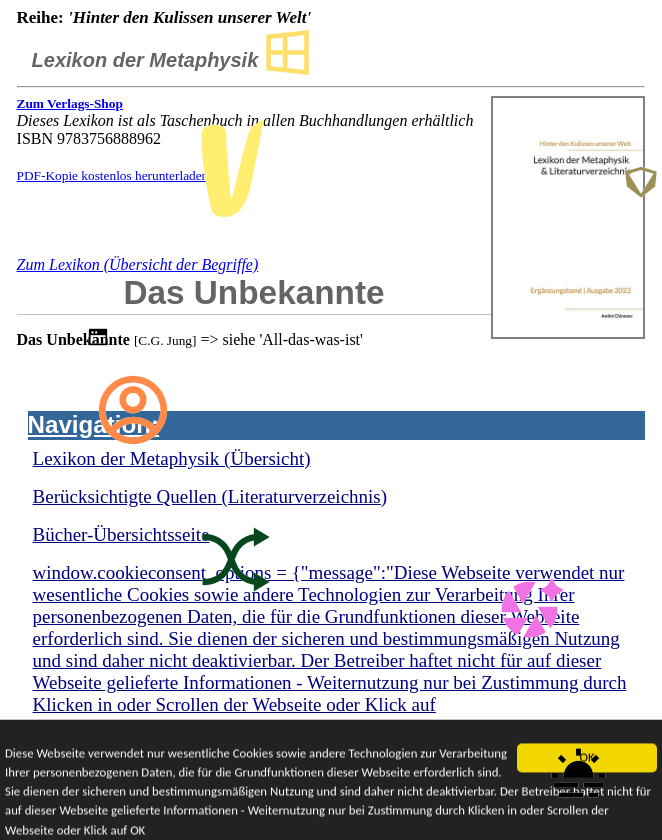 The width and height of the screenshot is (662, 840). What do you see at coordinates (234, 559) in the screenshot?
I see `shuffle playback order` at bounding box center [234, 559].